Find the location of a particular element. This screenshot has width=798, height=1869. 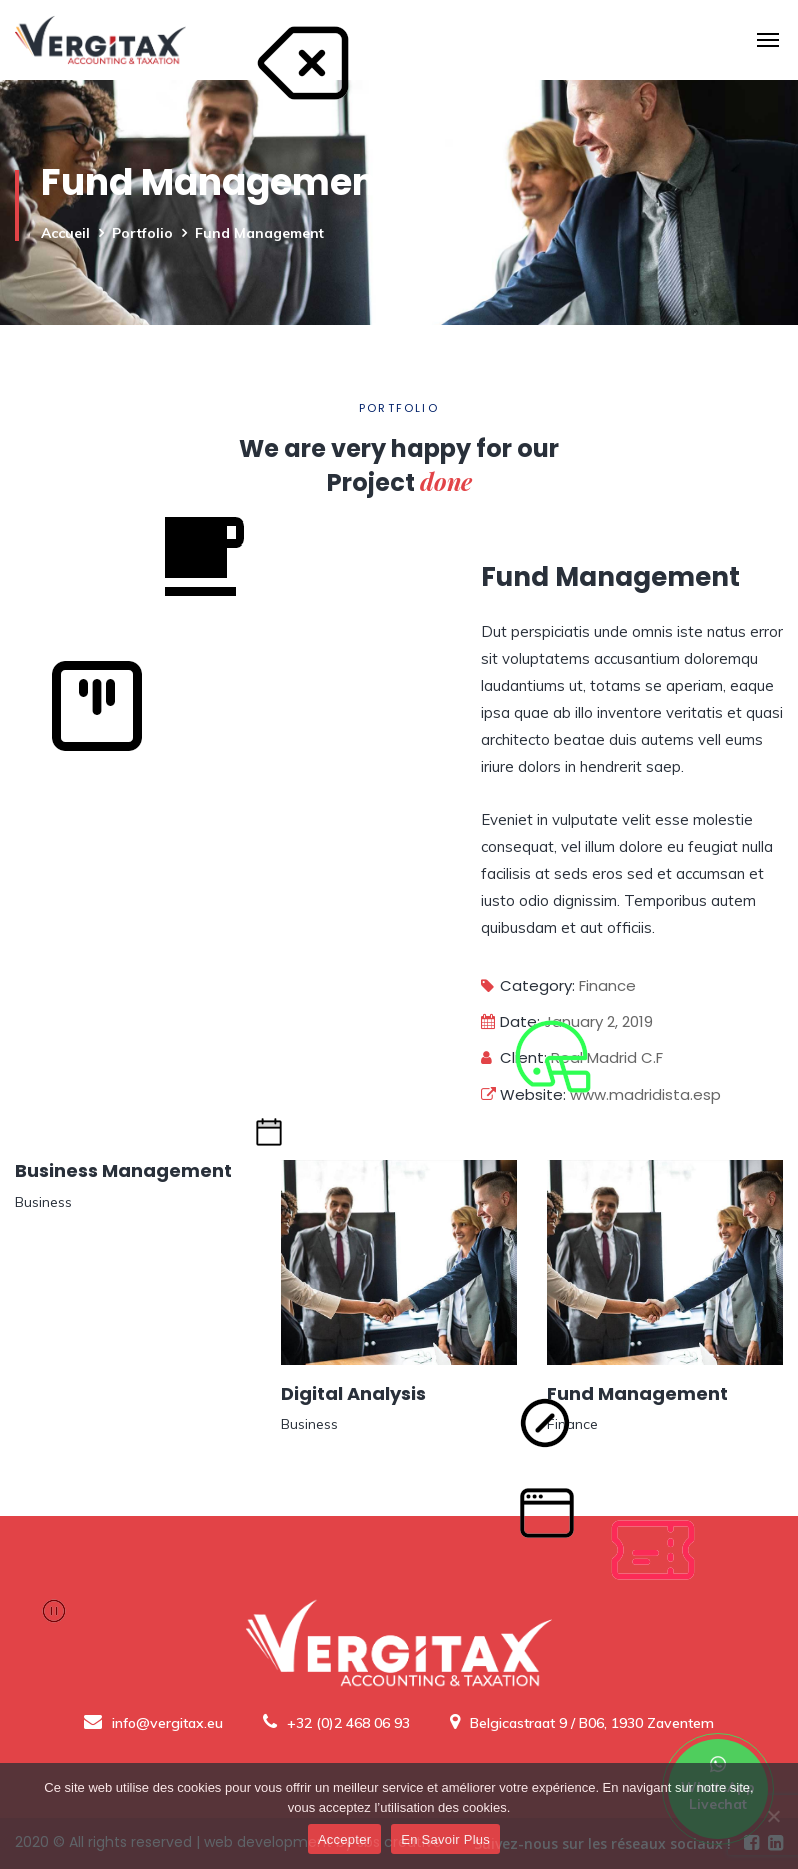

indicates a forbidden or prohibited action is located at coordinates (545, 1423).